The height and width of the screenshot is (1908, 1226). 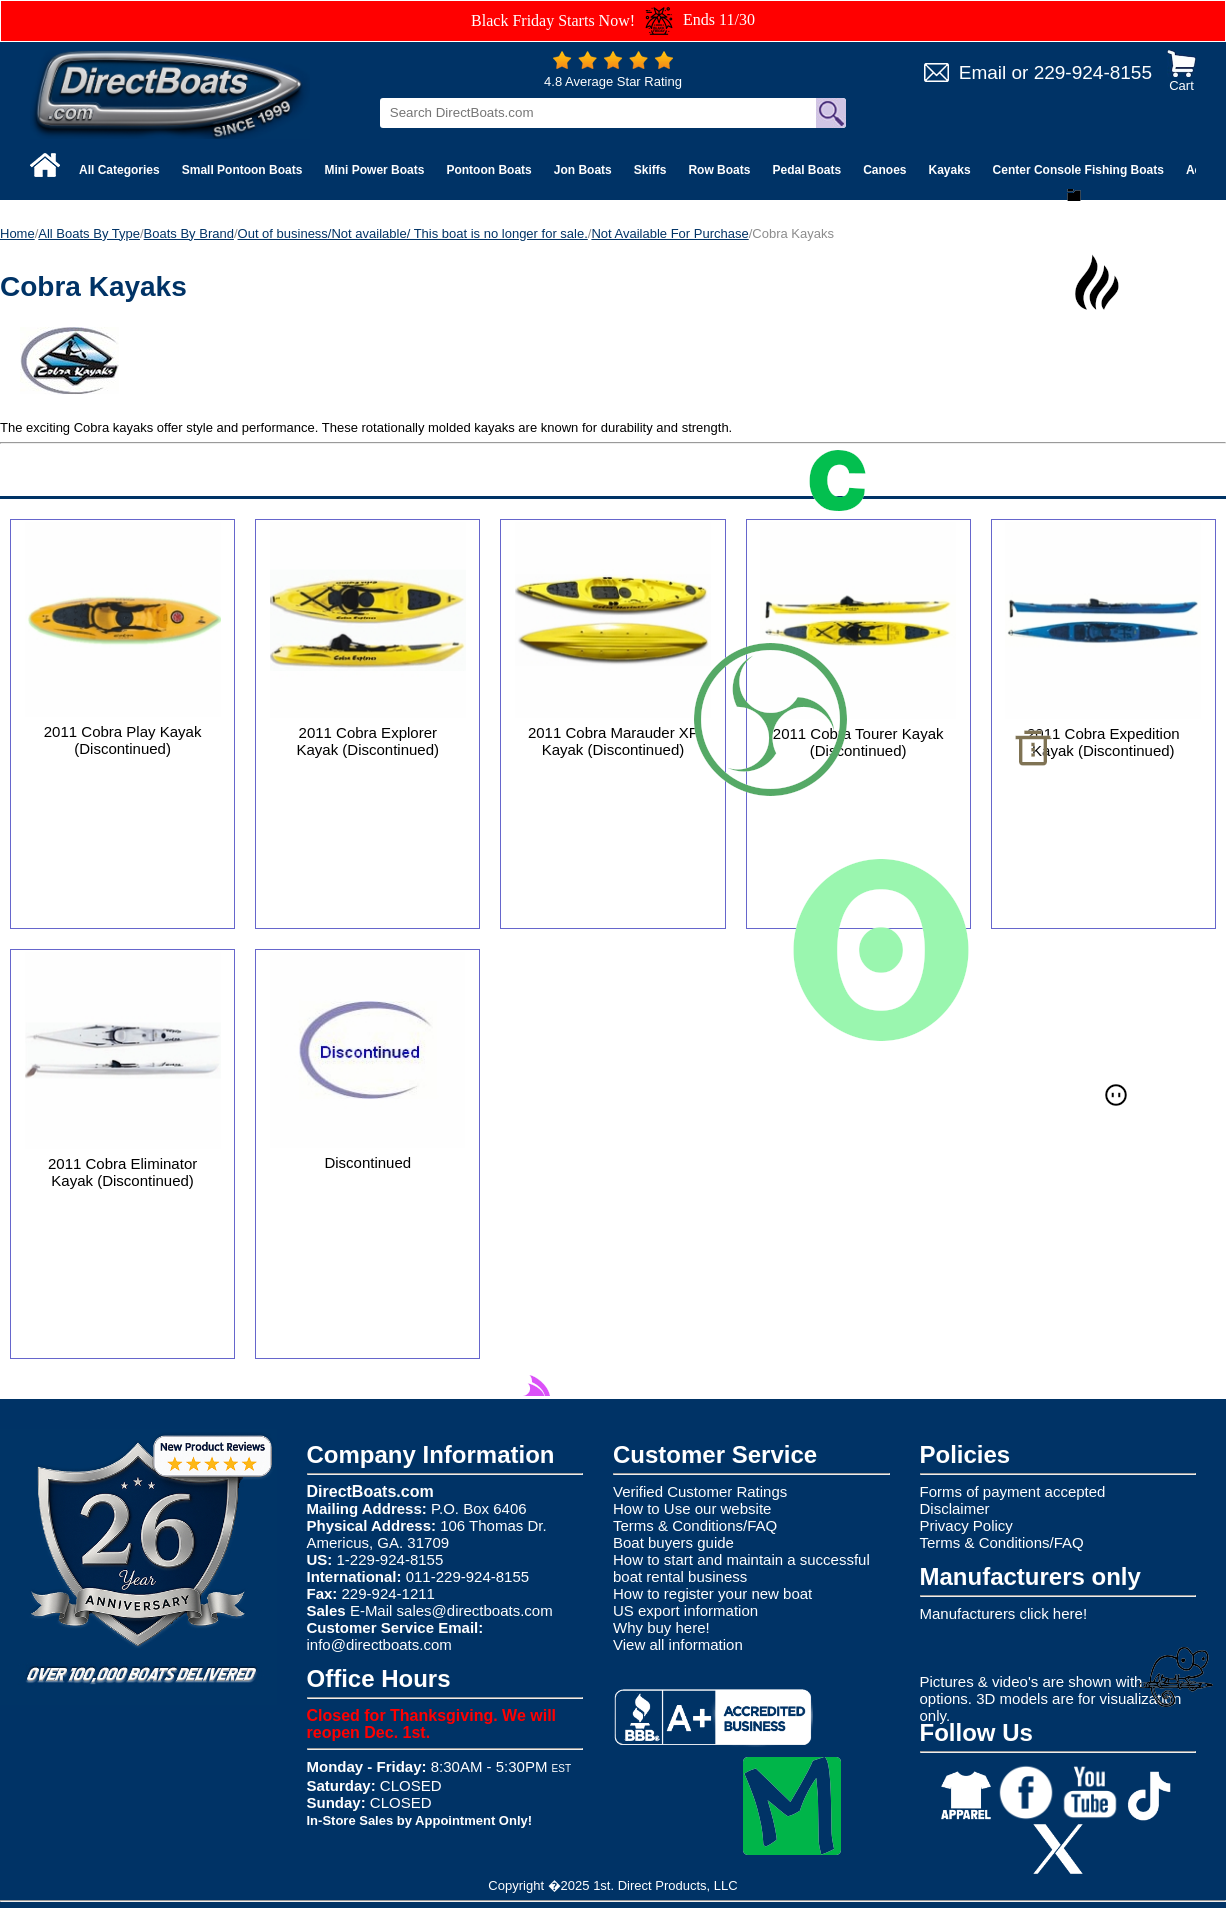 What do you see at coordinates (881, 950) in the screenshot?
I see `open Observable data visualization platform` at bounding box center [881, 950].